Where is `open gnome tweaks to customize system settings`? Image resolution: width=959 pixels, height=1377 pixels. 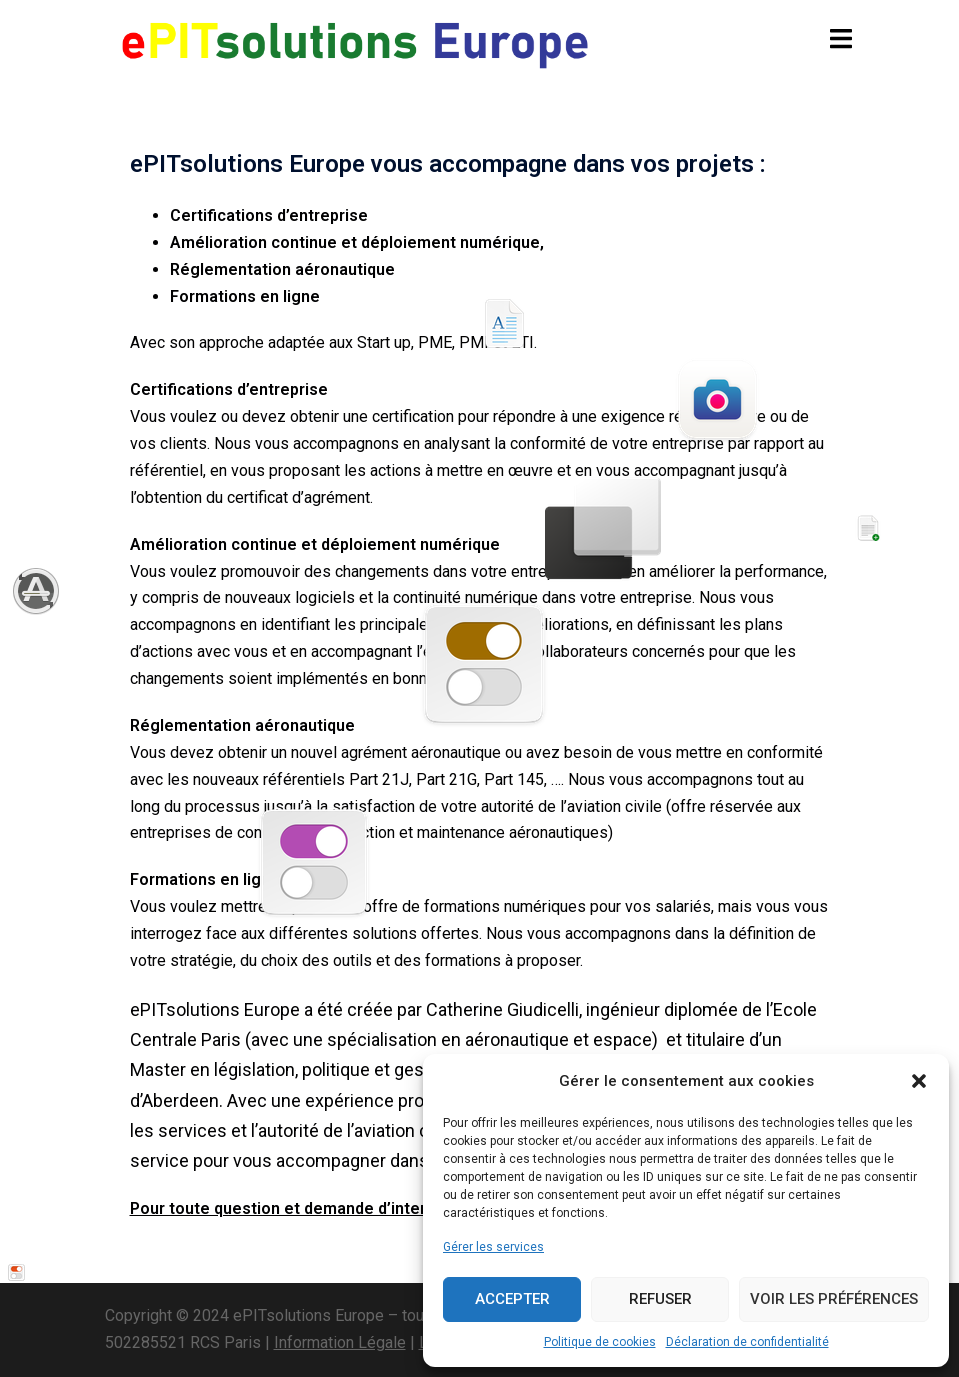
open gnome tweaks to customize system settings is located at coordinates (16, 1272).